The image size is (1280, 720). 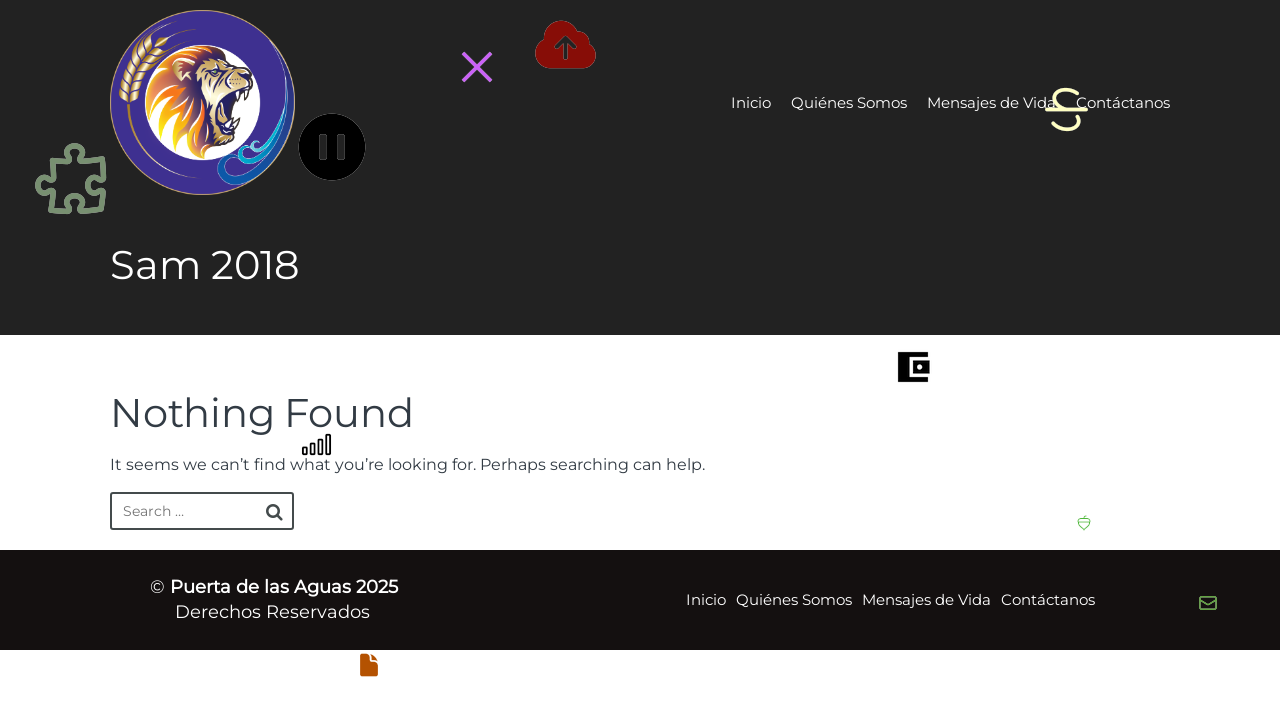 I want to click on access your email inbox, so click(x=1208, y=603).